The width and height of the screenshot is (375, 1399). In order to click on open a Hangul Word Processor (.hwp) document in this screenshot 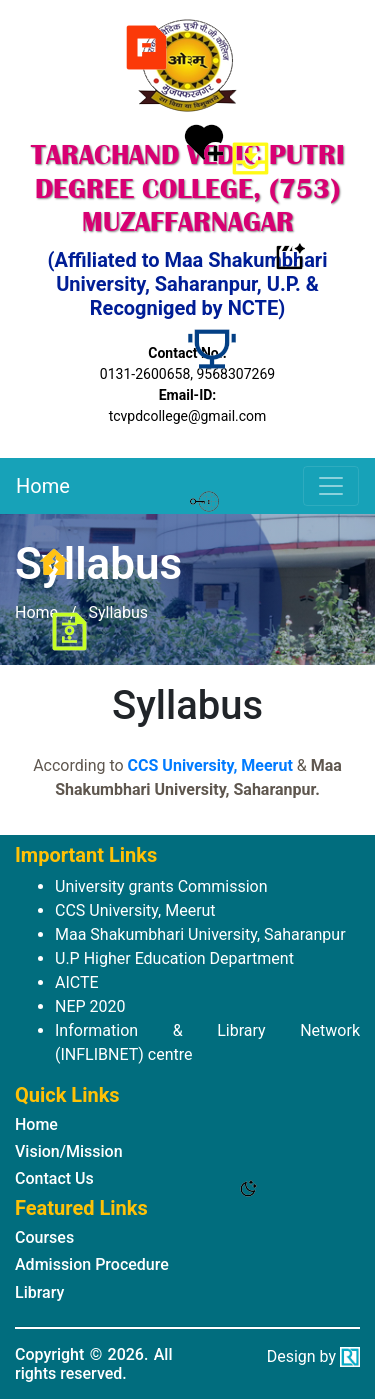, I will do `click(69, 631)`.